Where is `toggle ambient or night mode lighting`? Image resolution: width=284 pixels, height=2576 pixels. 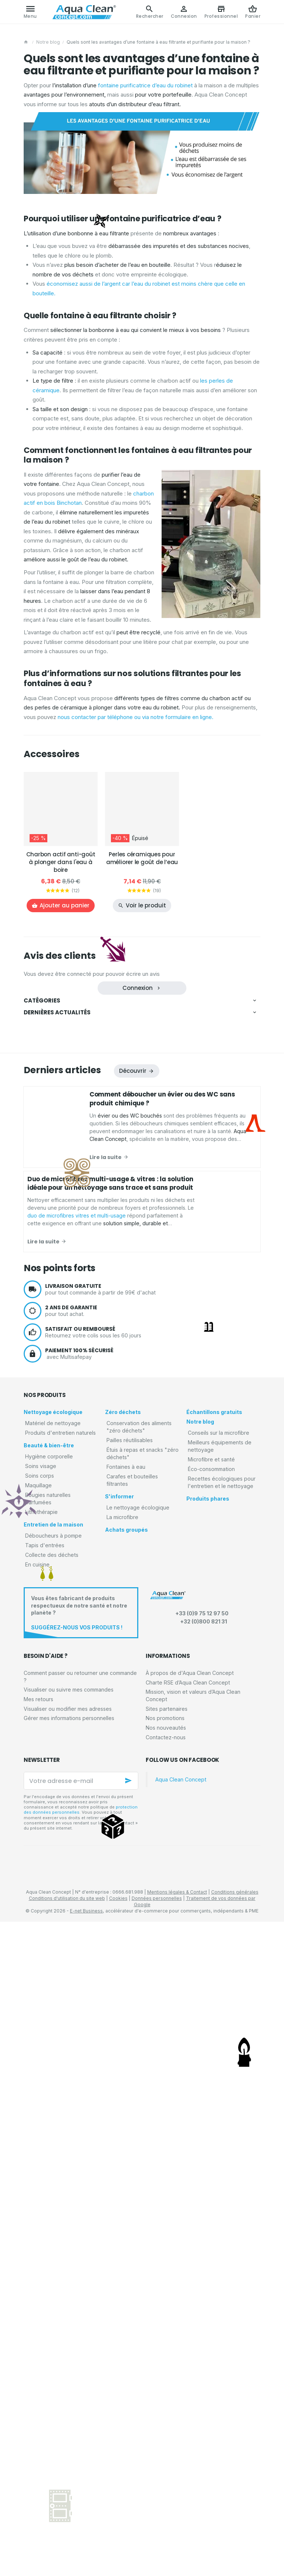
toggle ambient or night mode lighting is located at coordinates (244, 2052).